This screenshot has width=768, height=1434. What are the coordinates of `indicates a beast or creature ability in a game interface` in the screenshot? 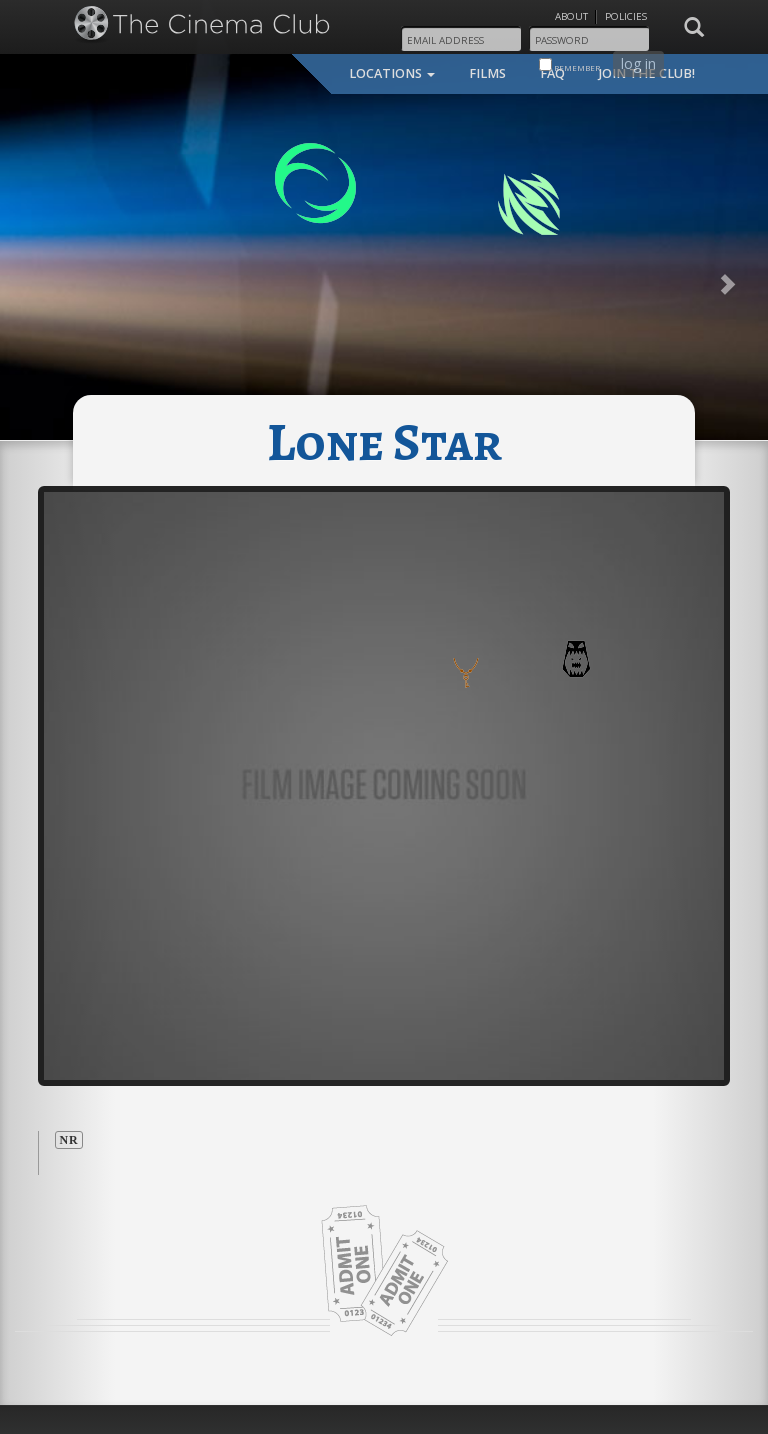 It's located at (315, 183).